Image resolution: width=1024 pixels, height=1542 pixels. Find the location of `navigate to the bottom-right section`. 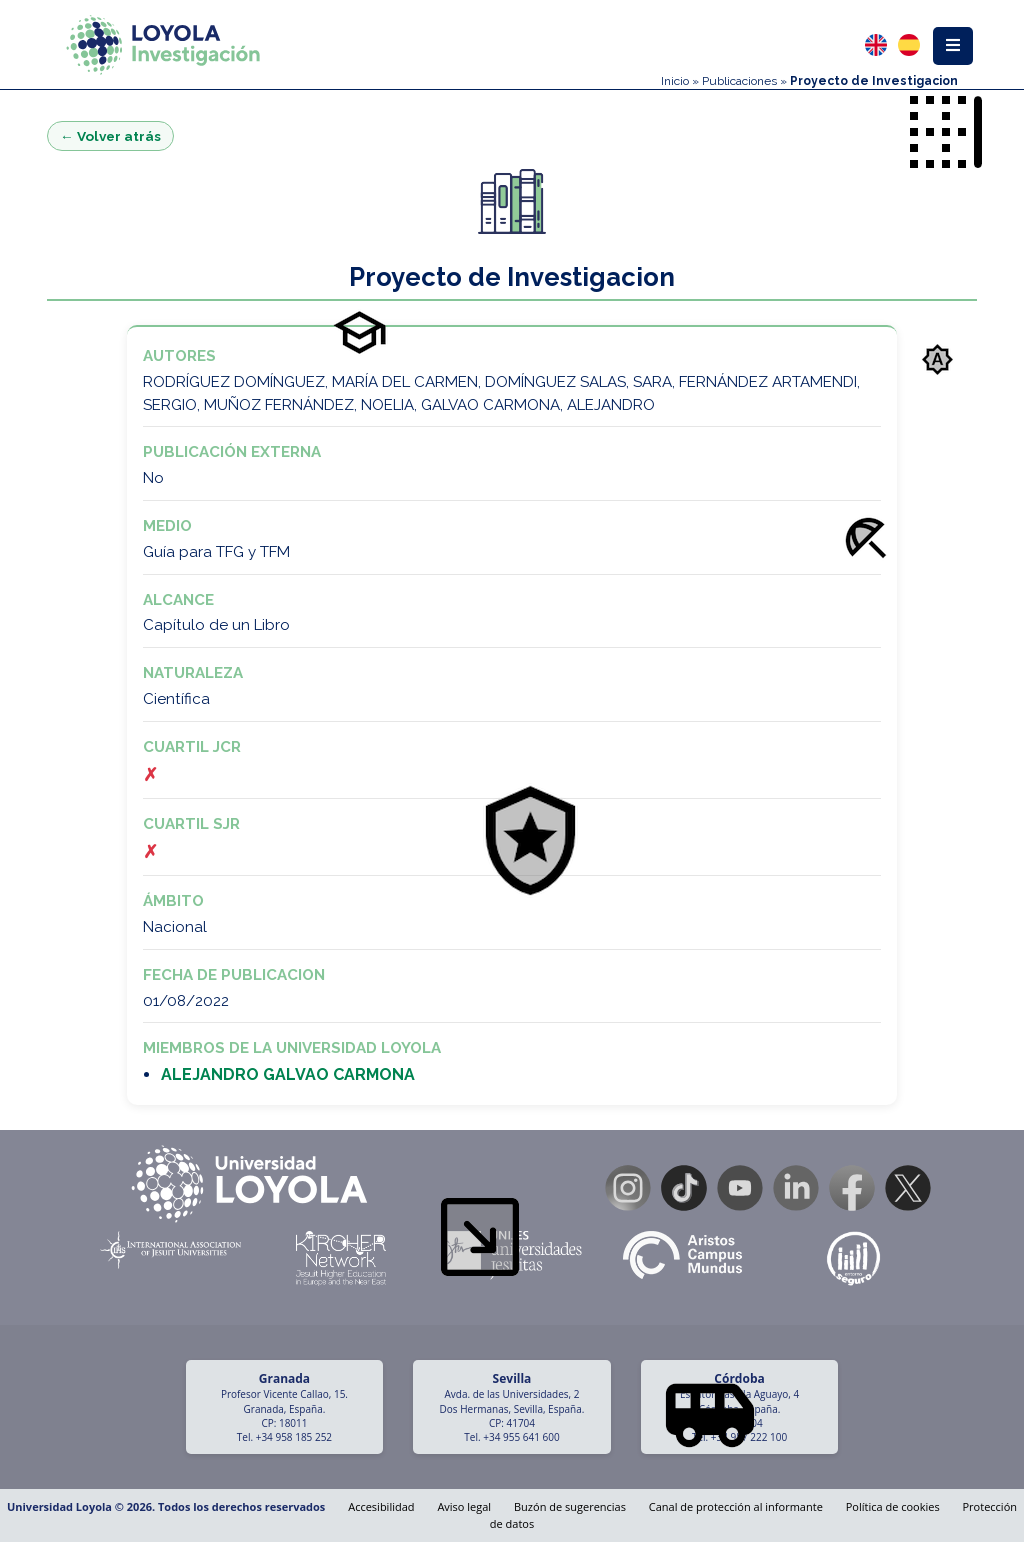

navigate to the bottom-right section is located at coordinates (480, 1237).